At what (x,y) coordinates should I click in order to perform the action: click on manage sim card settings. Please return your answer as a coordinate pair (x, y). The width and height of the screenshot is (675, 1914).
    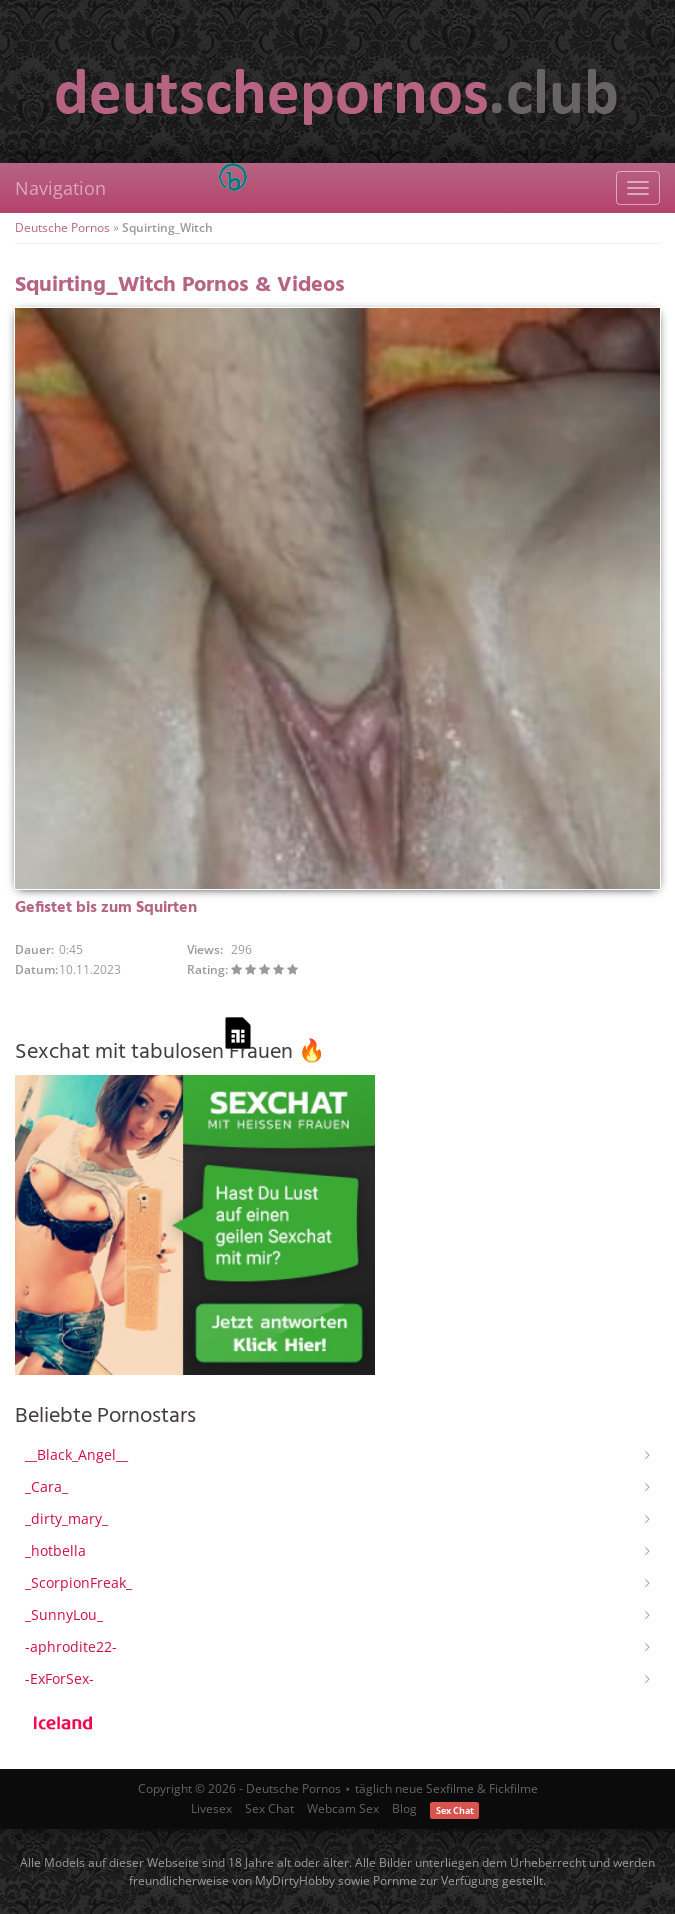
    Looking at the image, I should click on (238, 1033).